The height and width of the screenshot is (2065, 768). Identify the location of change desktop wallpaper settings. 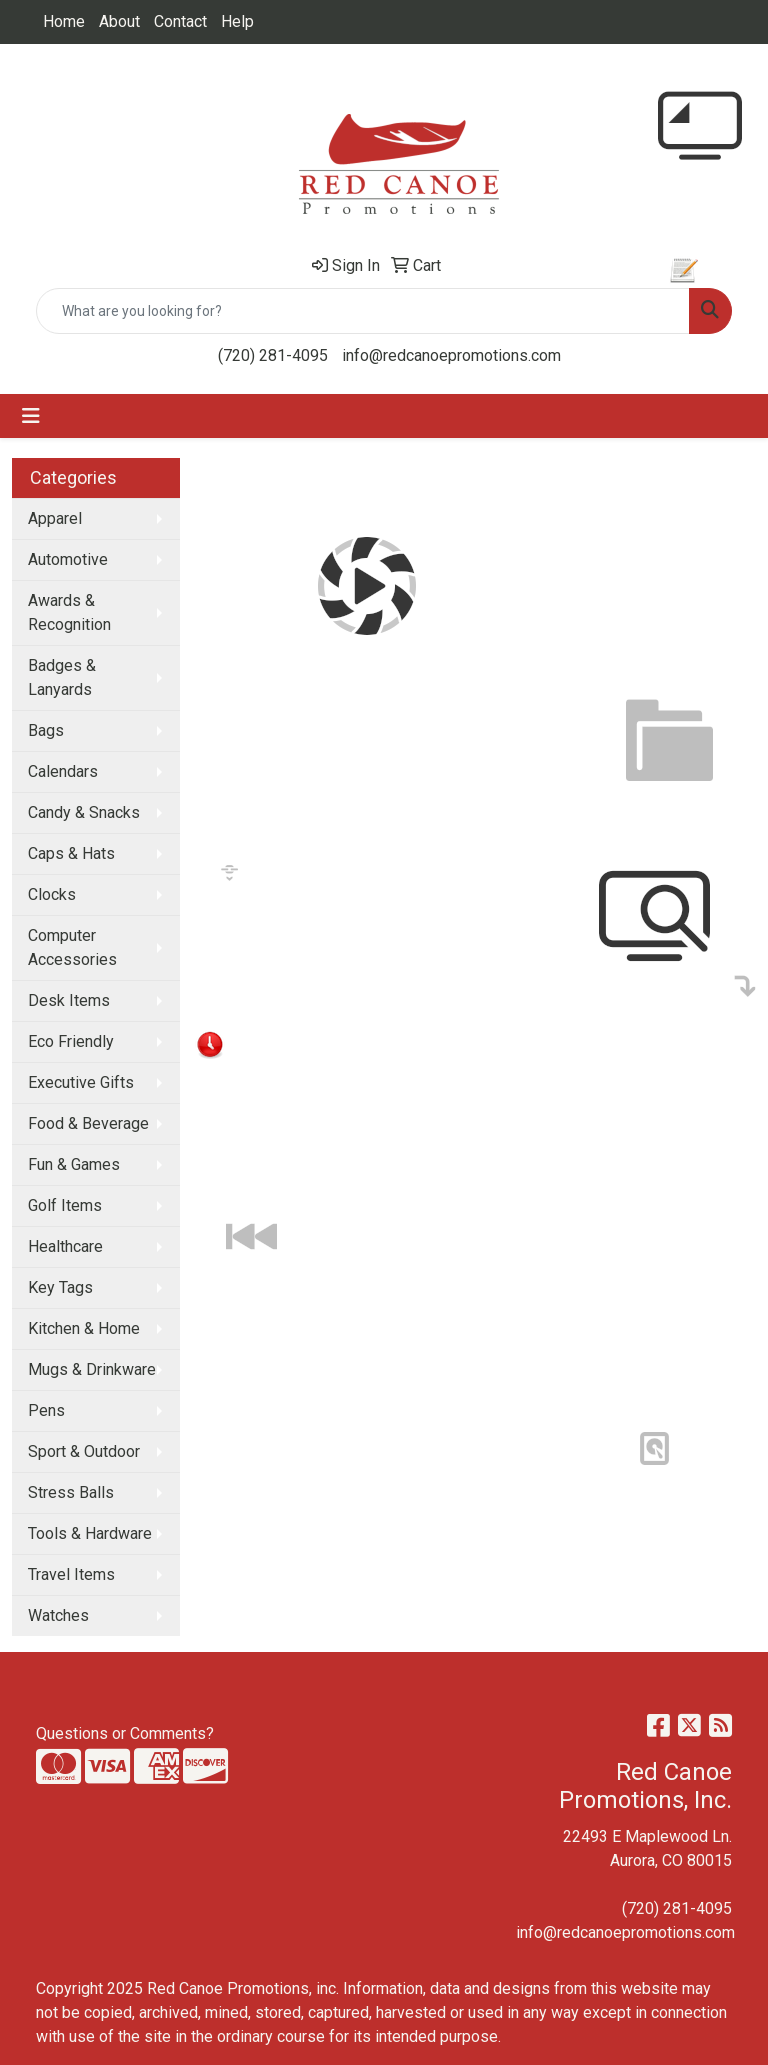
(700, 123).